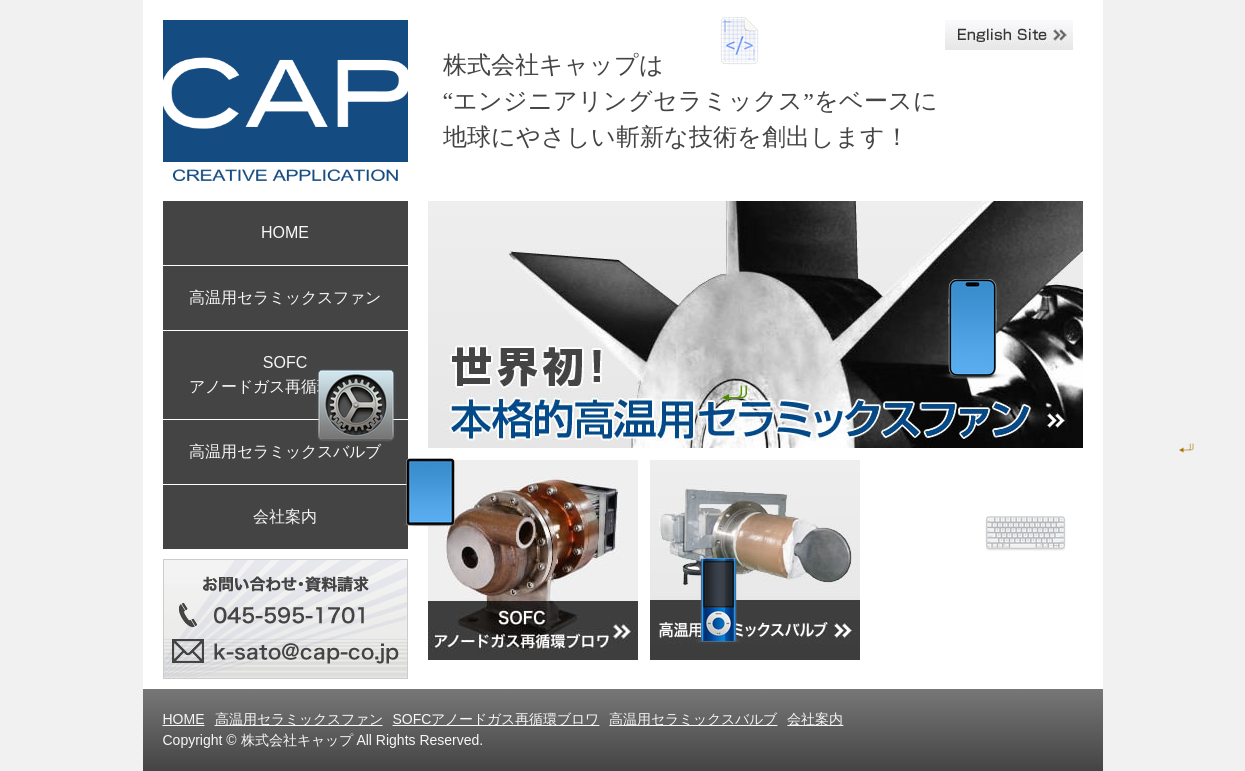  What do you see at coordinates (430, 492) in the screenshot?
I see `iPad Air device icon` at bounding box center [430, 492].